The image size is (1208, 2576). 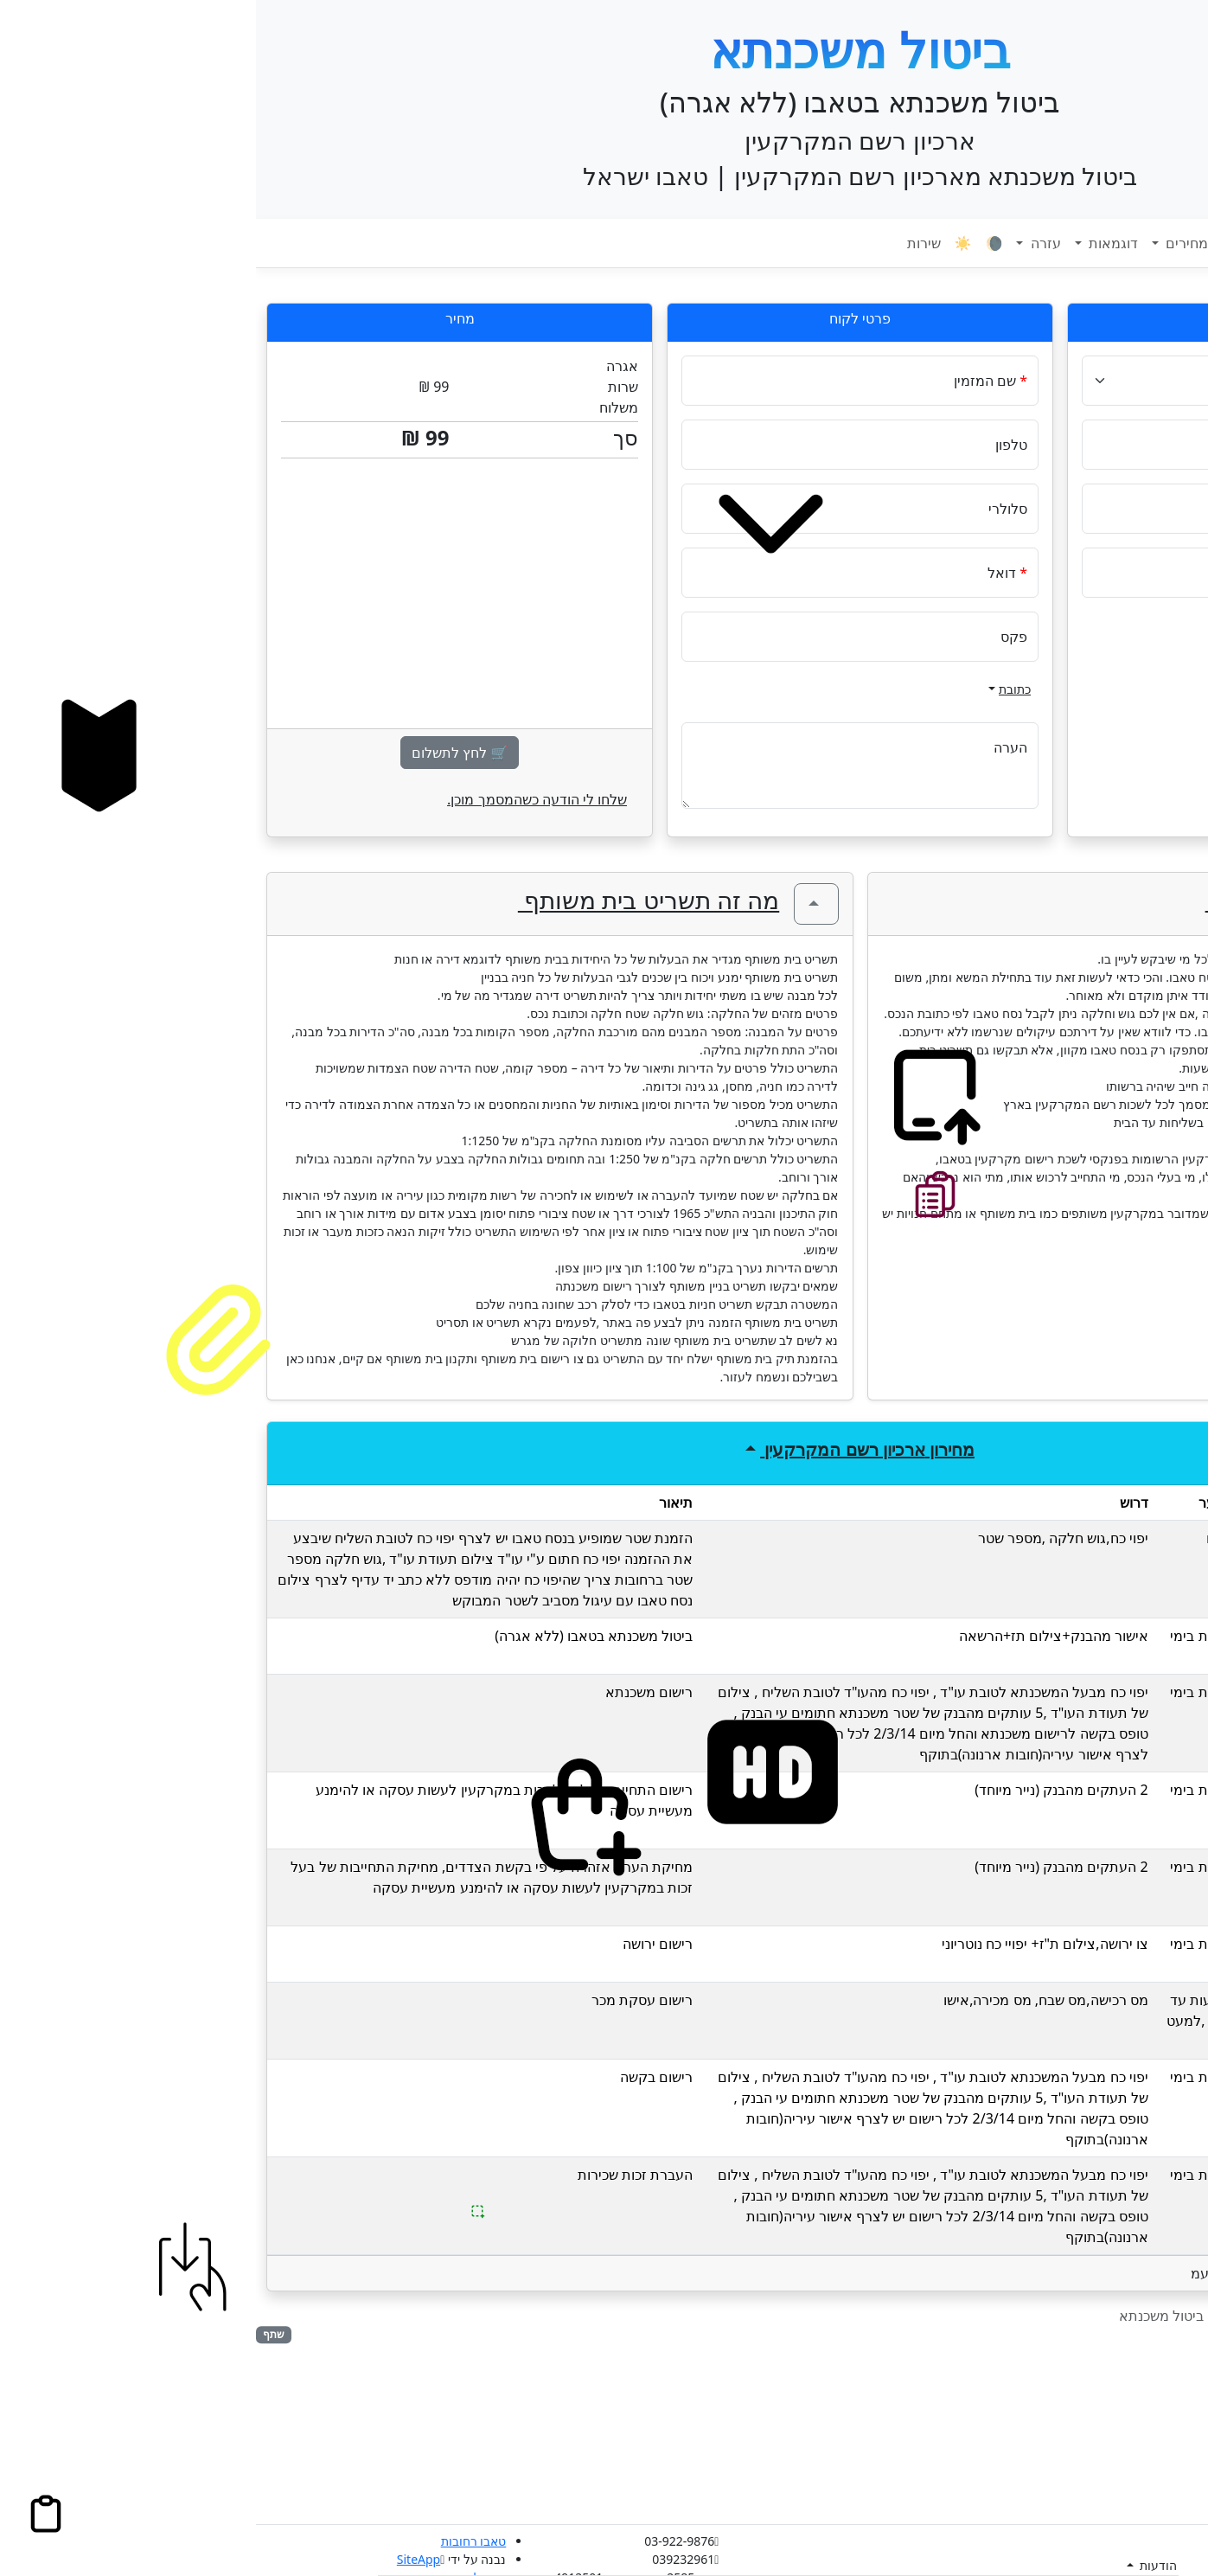 I want to click on expand a dropdown menu, so click(x=770, y=519).